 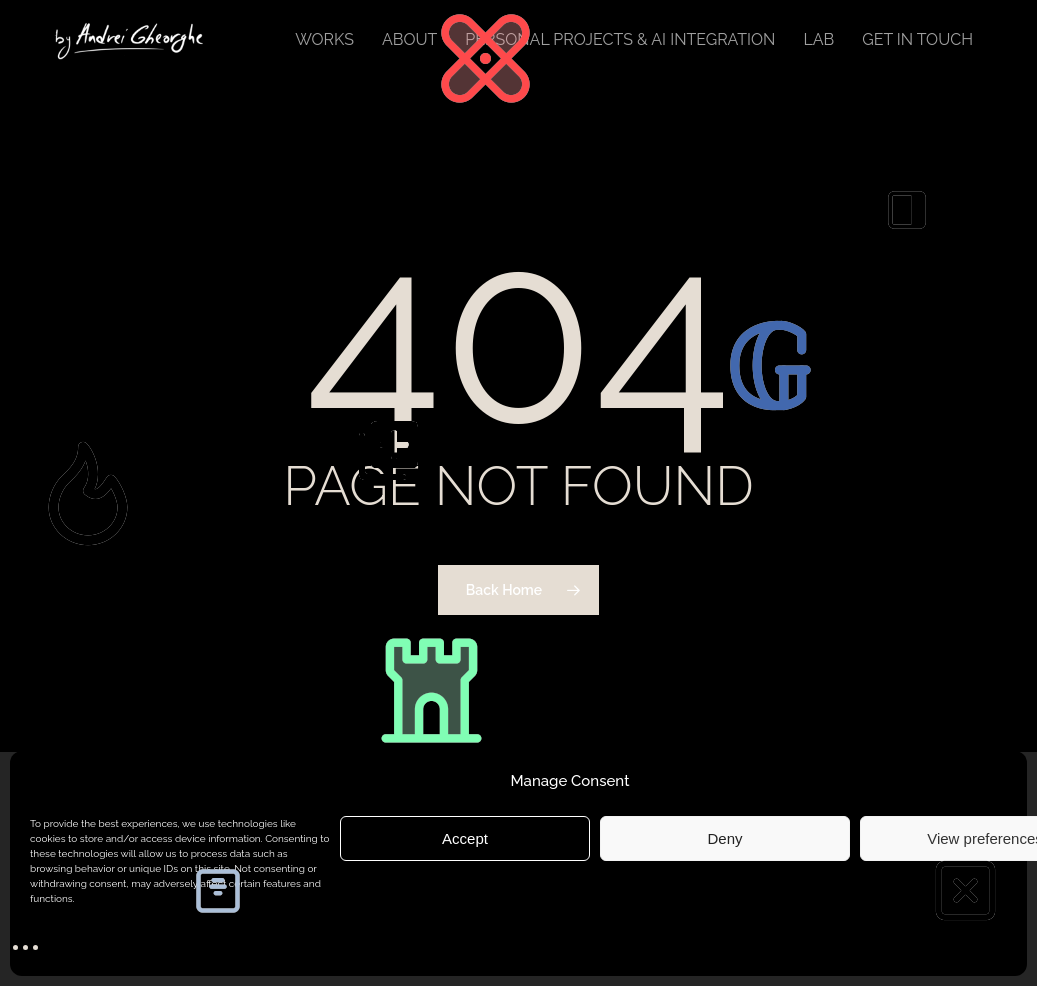 What do you see at coordinates (485, 58) in the screenshot?
I see `access health or first aid resources` at bounding box center [485, 58].